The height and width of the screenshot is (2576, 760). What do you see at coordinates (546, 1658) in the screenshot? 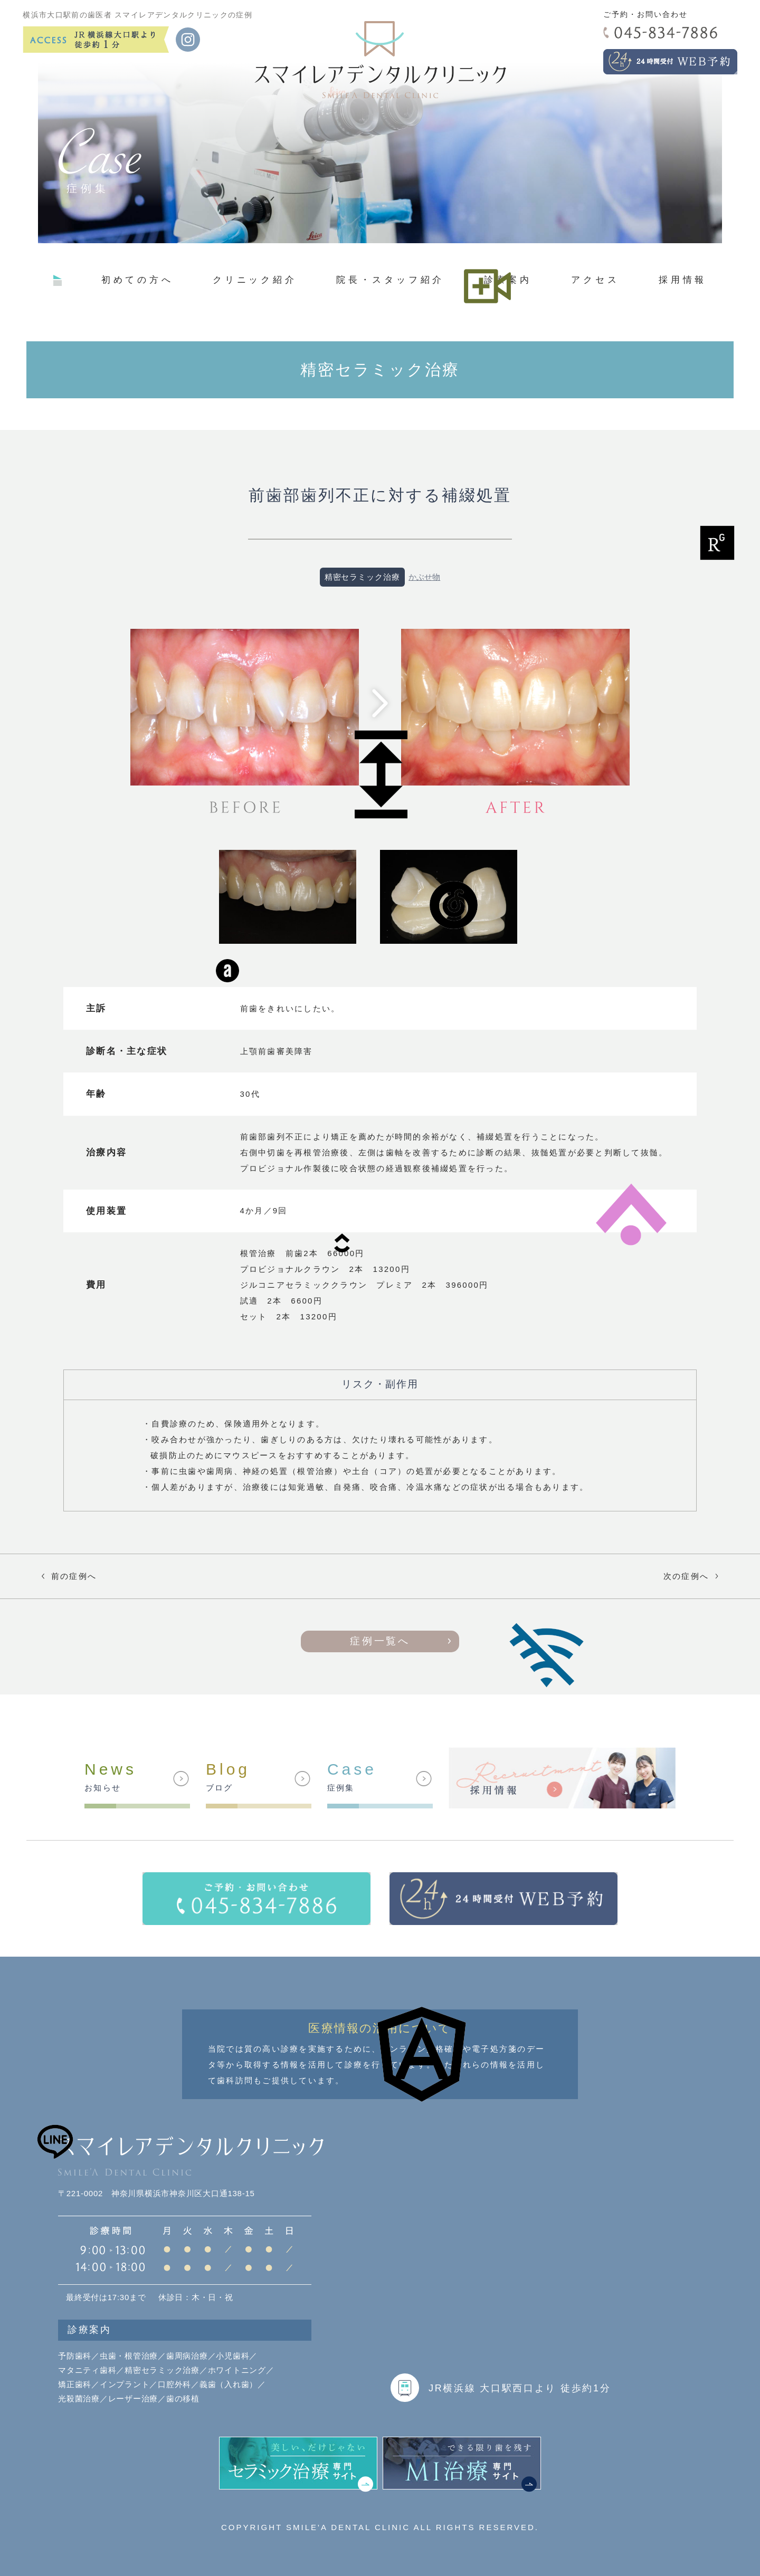
I see `indicates no wifi connection available` at bounding box center [546, 1658].